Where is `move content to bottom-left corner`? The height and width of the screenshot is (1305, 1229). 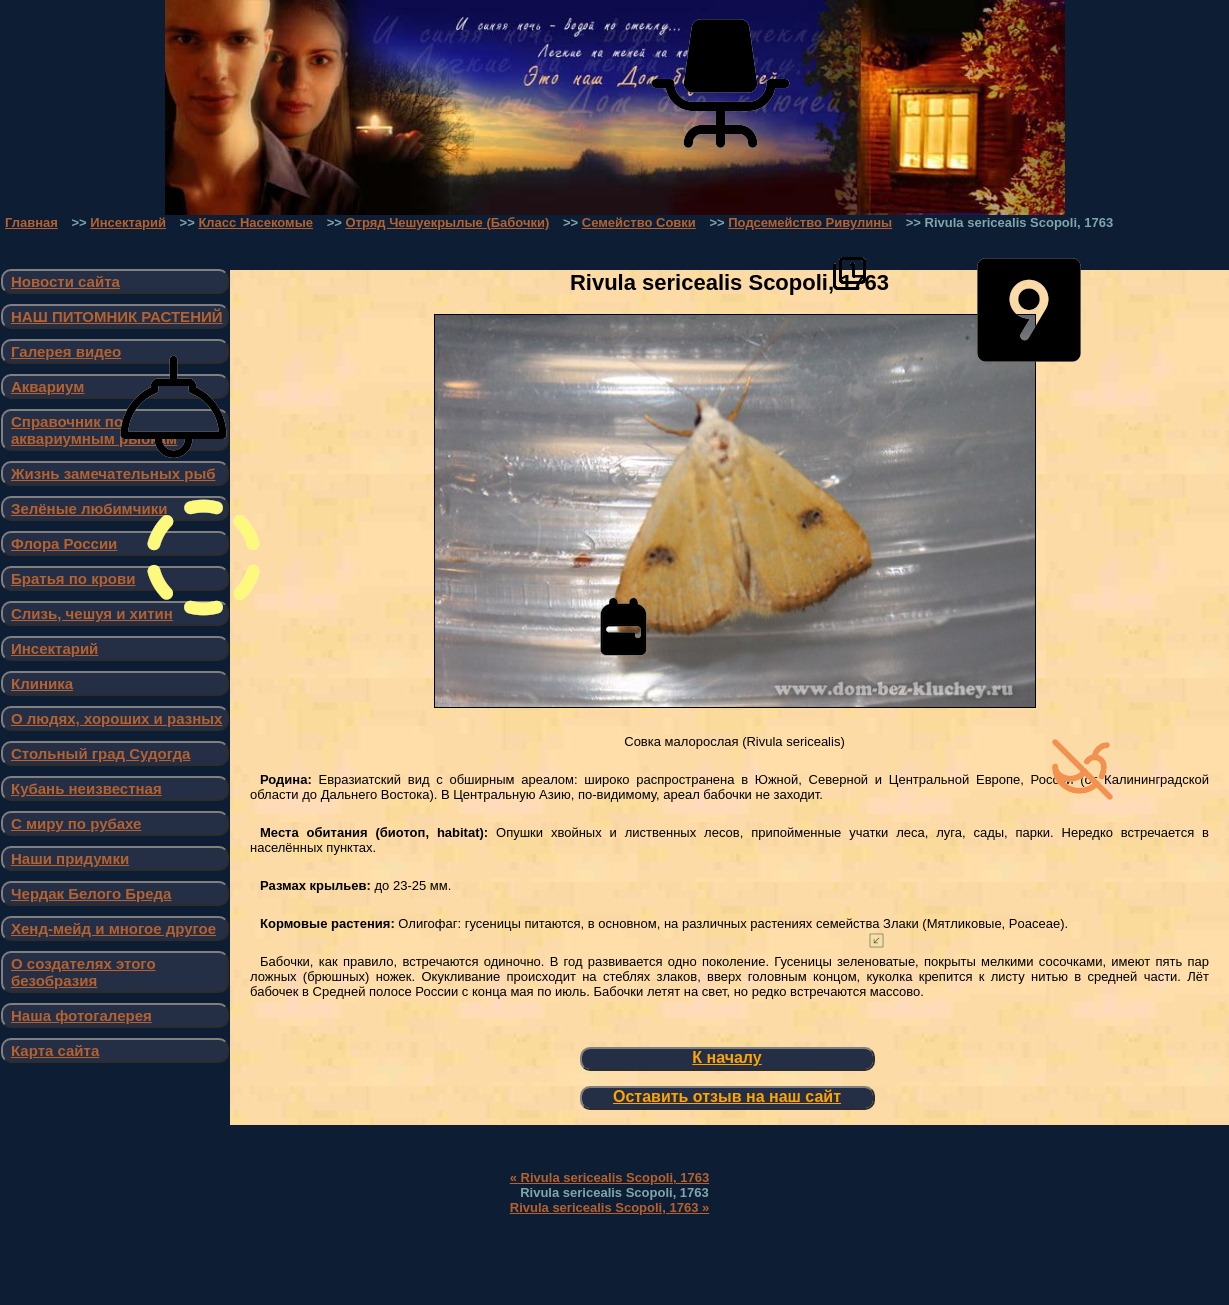 move content to bottom-left corner is located at coordinates (876, 940).